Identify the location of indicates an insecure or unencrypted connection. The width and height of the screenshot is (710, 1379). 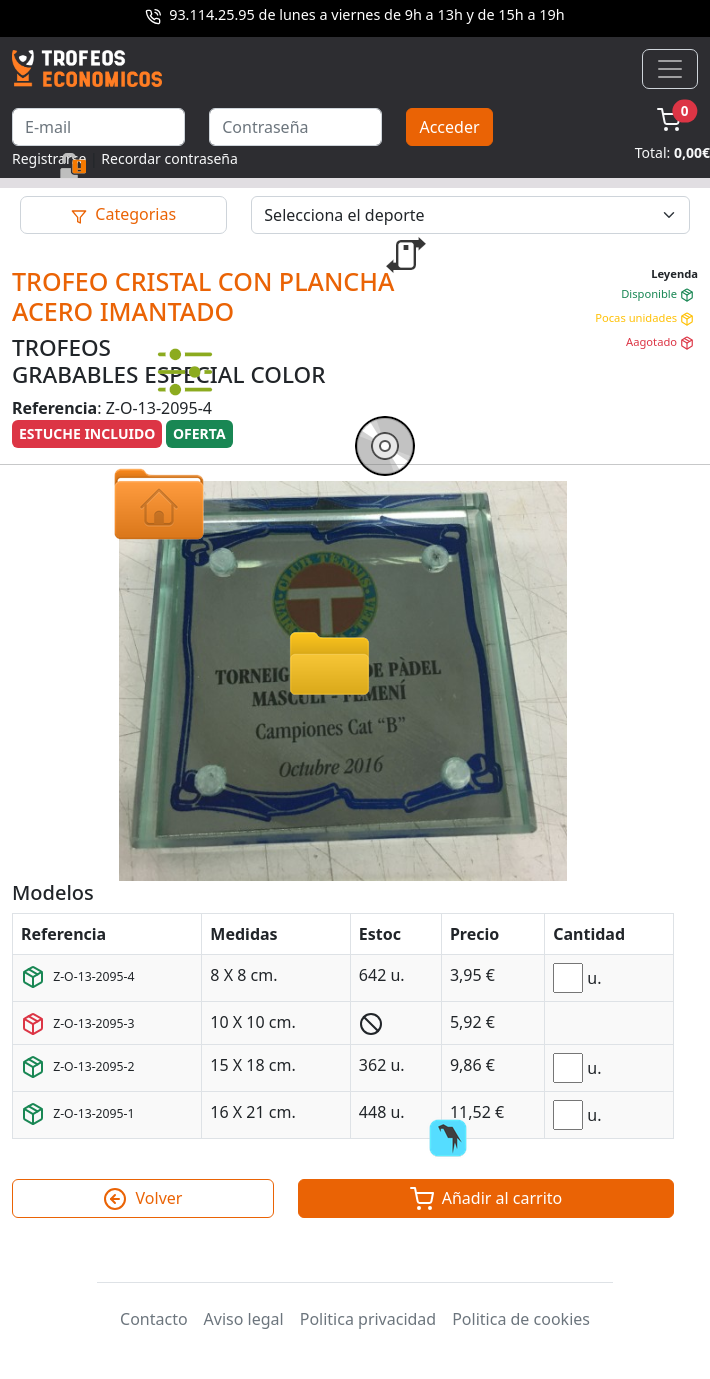
(72, 166).